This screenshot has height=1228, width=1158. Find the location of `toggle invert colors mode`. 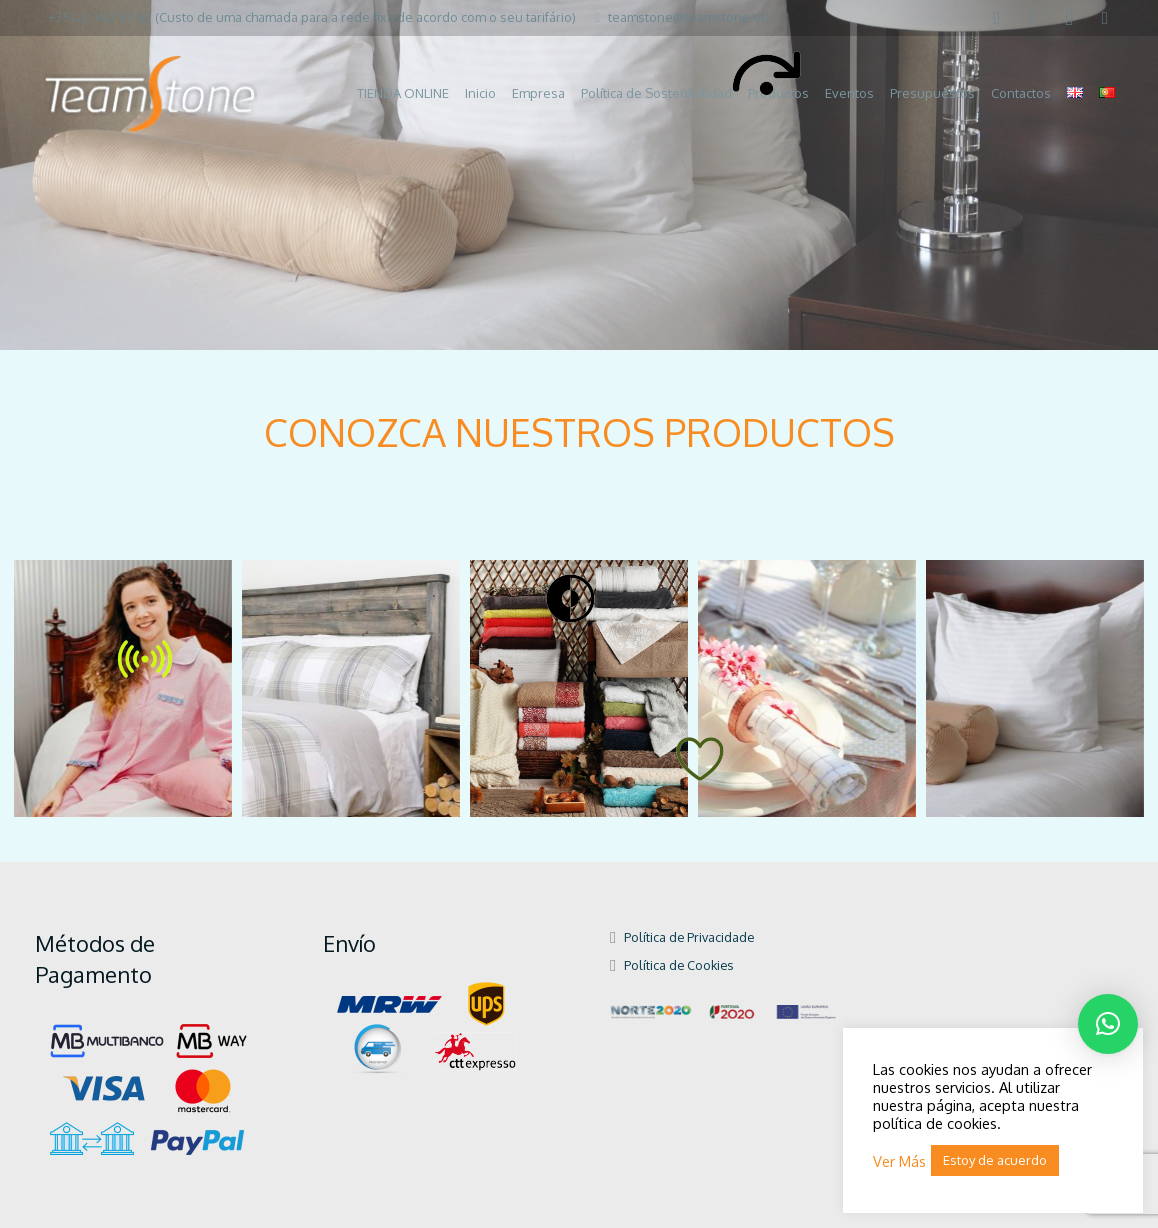

toggle invert colors mode is located at coordinates (570, 598).